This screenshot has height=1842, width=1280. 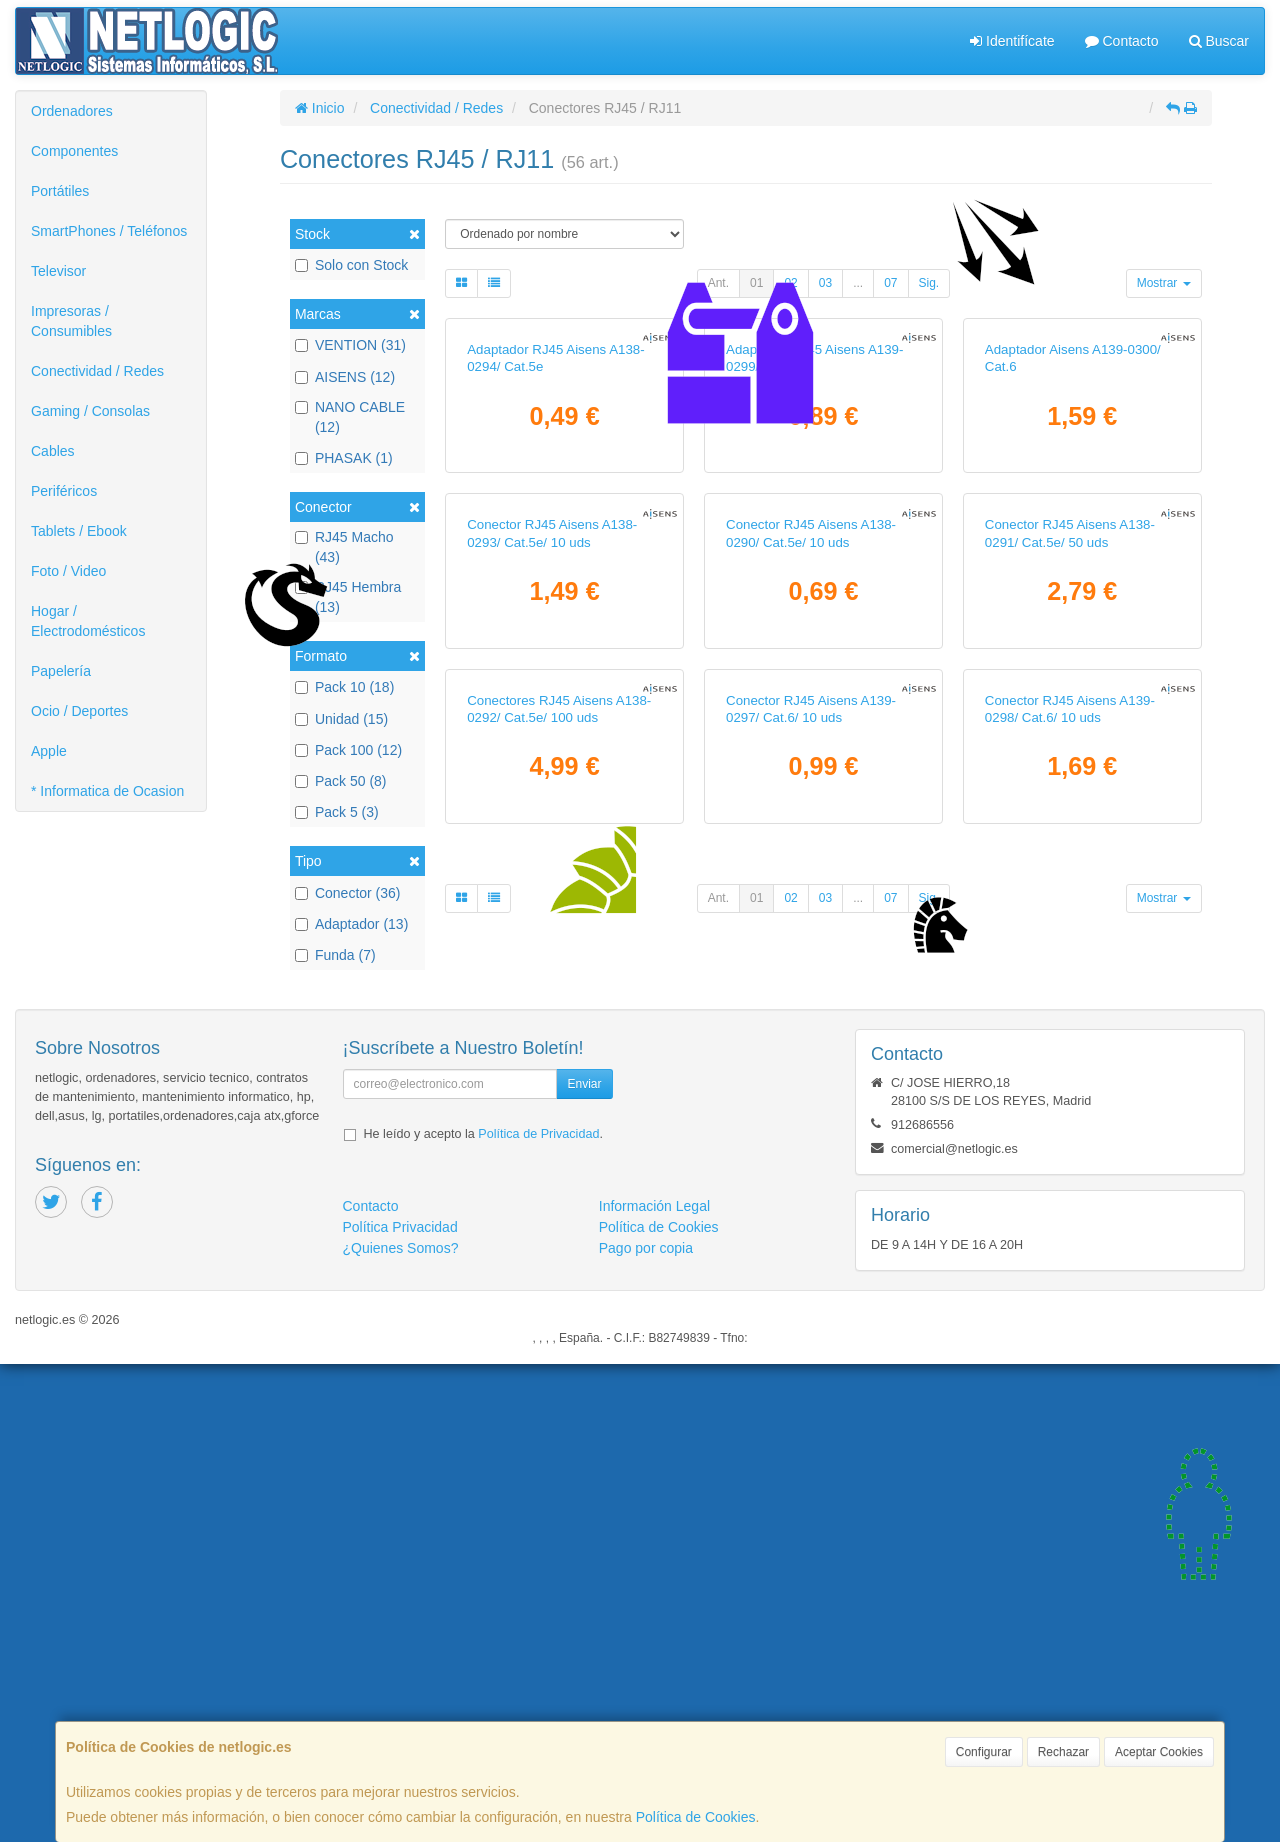 What do you see at coordinates (996, 241) in the screenshot?
I see `indicates an attack or strike action` at bounding box center [996, 241].